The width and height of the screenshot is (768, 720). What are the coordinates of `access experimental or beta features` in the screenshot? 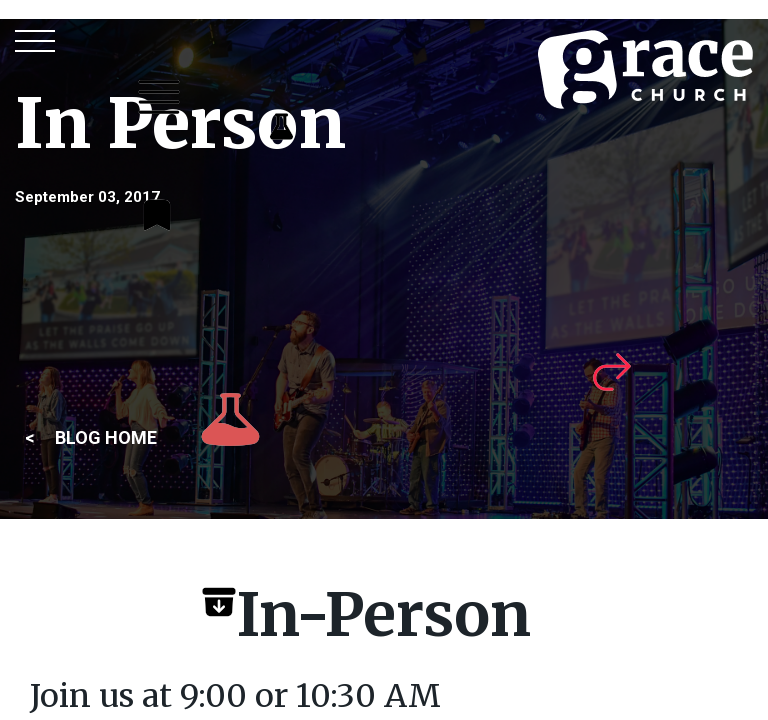 It's located at (230, 419).